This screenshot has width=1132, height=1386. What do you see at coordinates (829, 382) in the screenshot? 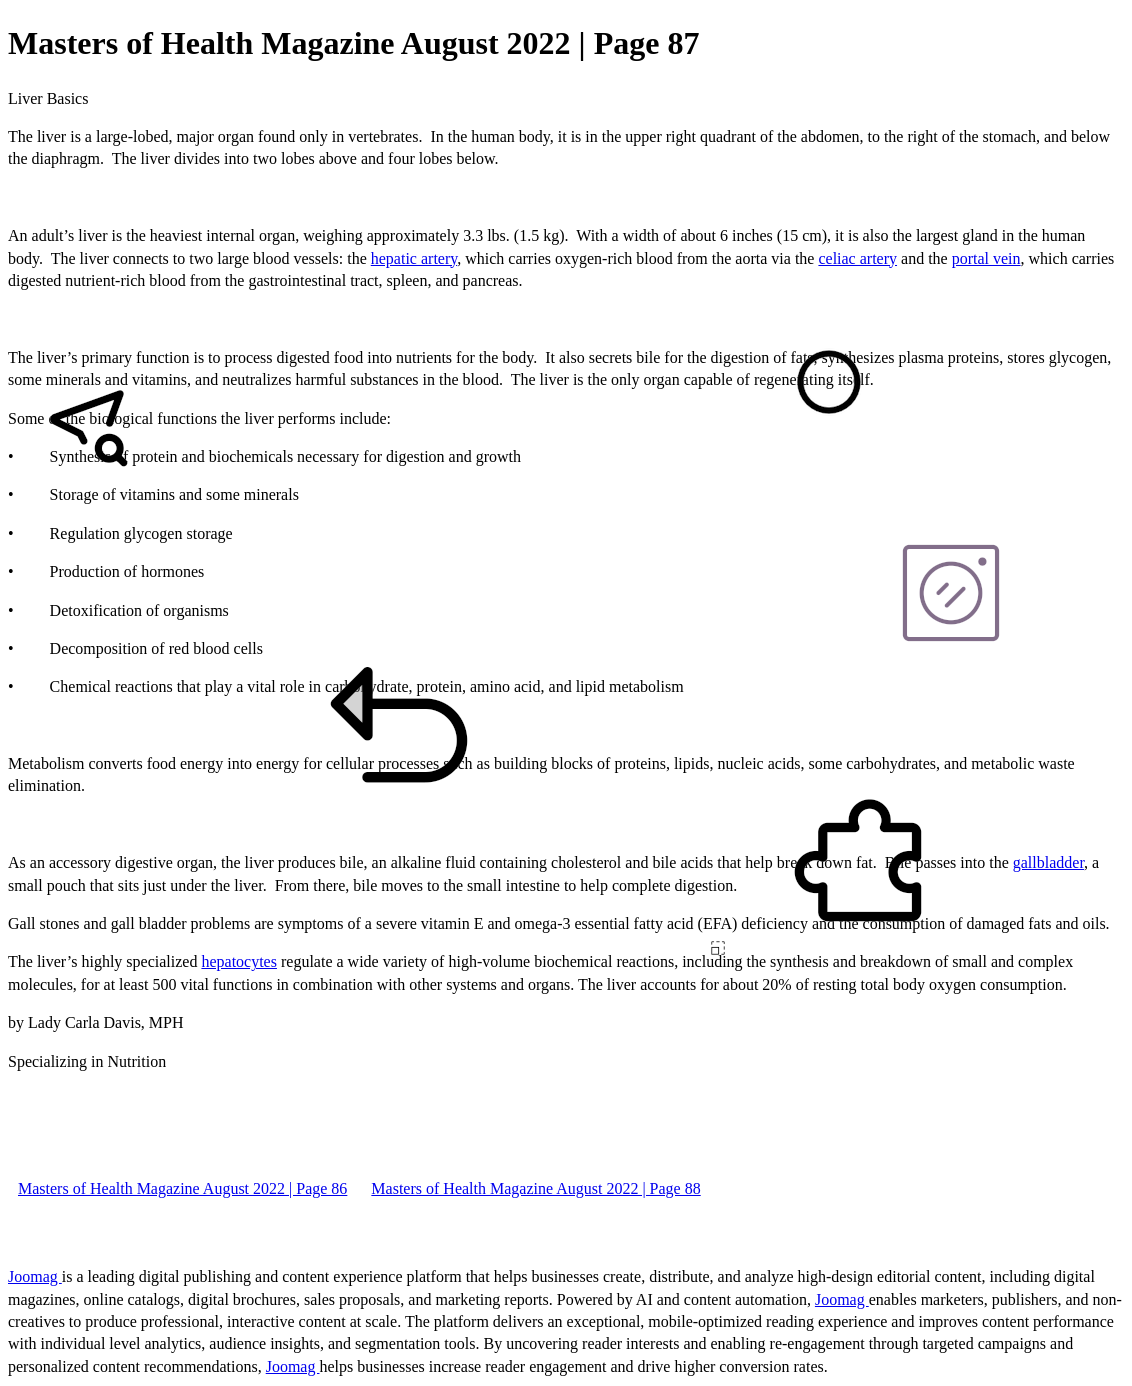
I see `select a camera lens or aperture setting` at bounding box center [829, 382].